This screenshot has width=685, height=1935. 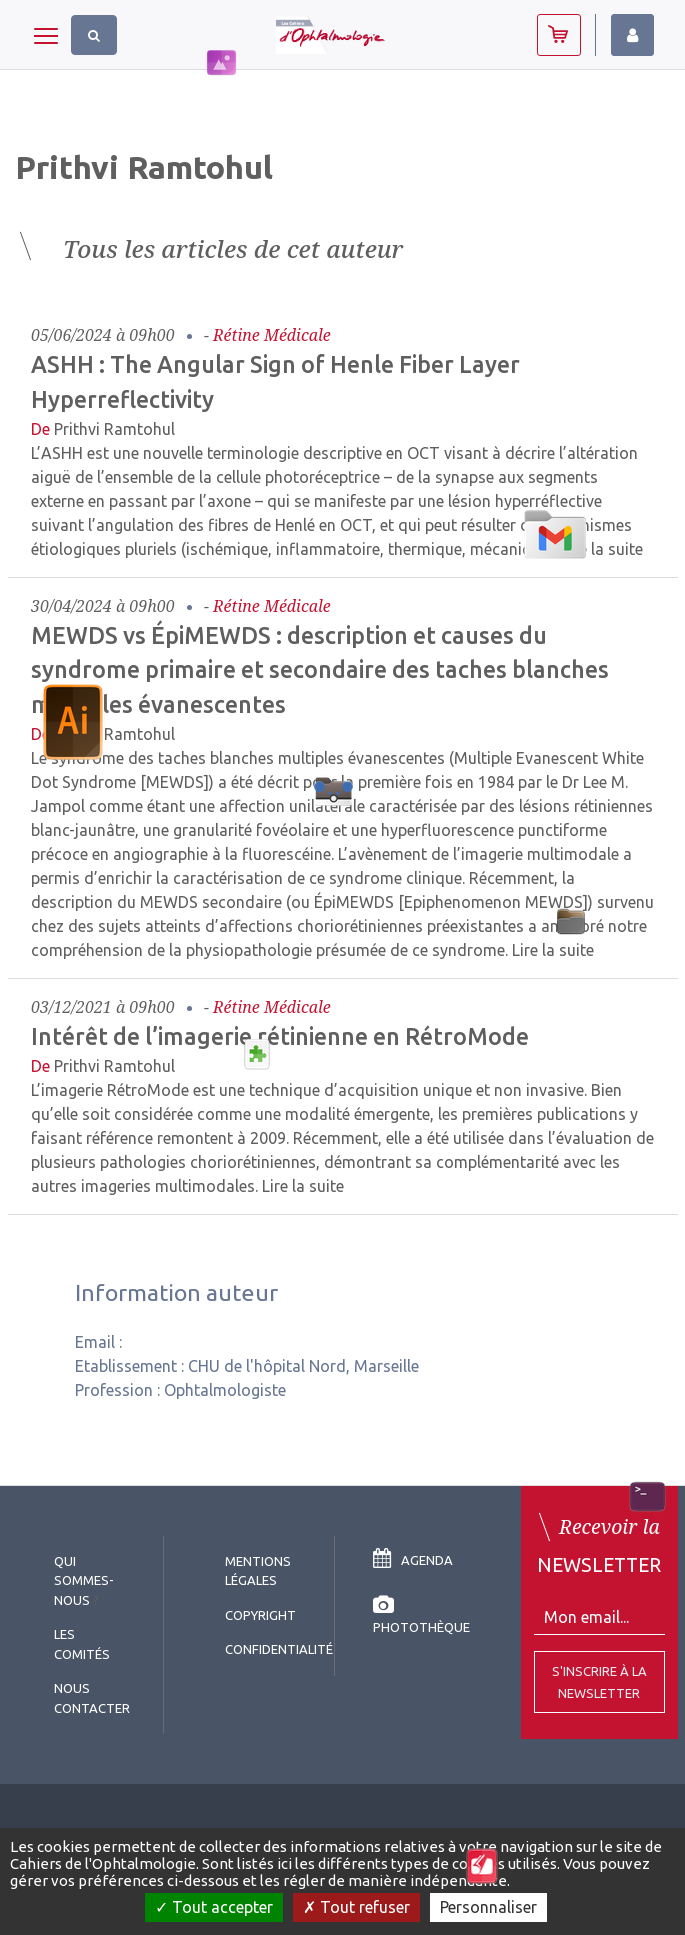 I want to click on open folder containing Gmail messages or exports, so click(x=555, y=536).